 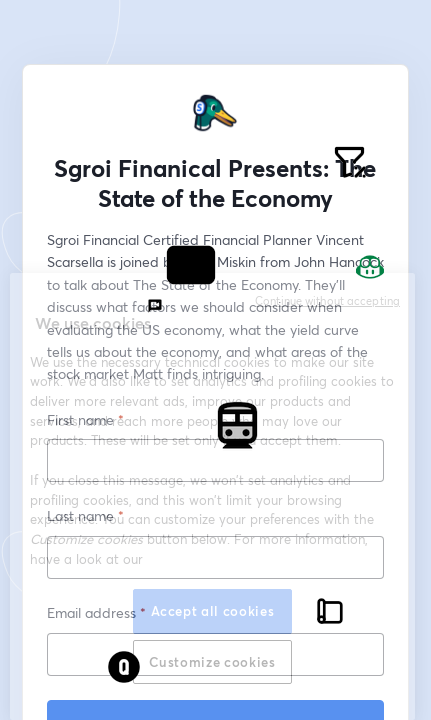 What do you see at coordinates (237, 426) in the screenshot?
I see `get public transit directions` at bounding box center [237, 426].